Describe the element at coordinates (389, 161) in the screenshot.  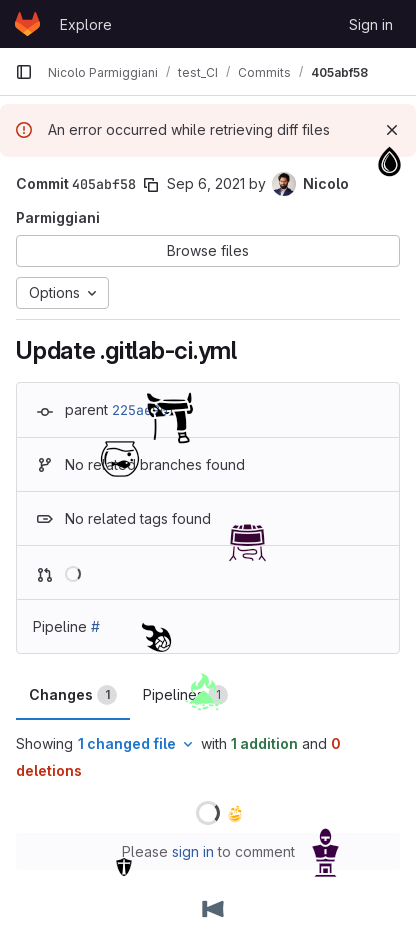
I see `indicates a topaz gem or jewel resource in-game` at that location.